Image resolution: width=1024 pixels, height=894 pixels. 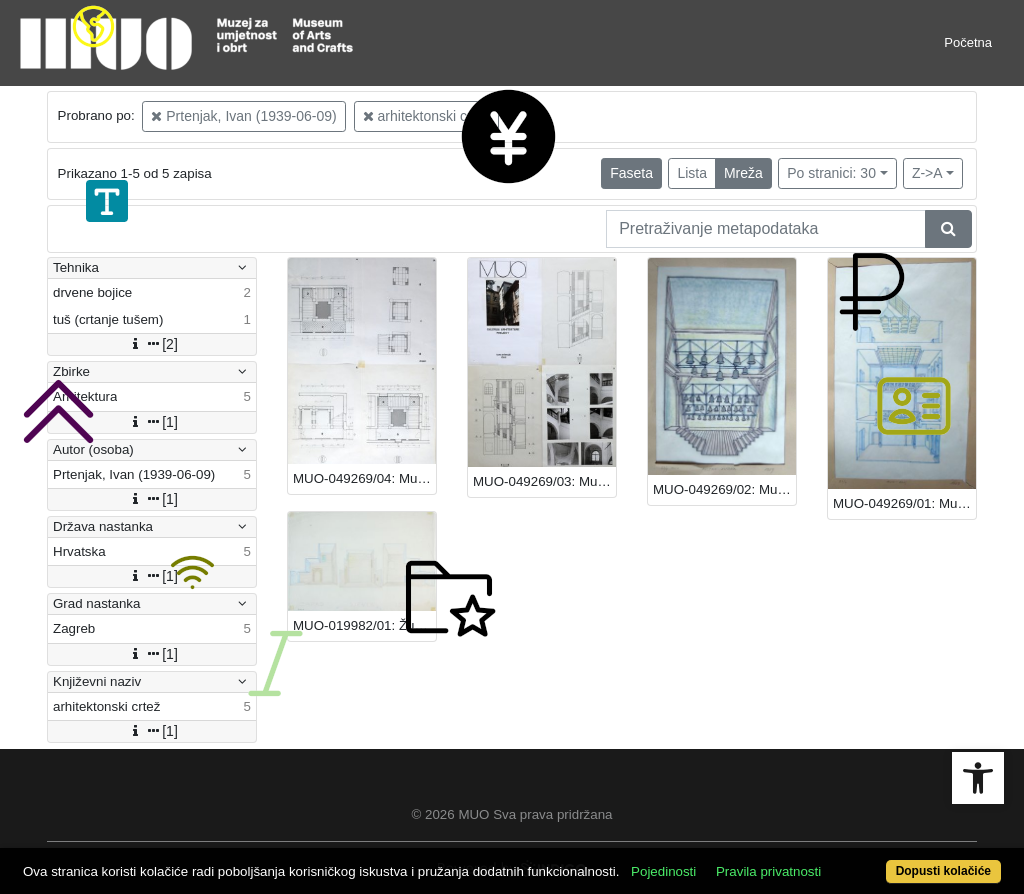 What do you see at coordinates (508, 136) in the screenshot?
I see `view price in japanese yen` at bounding box center [508, 136].